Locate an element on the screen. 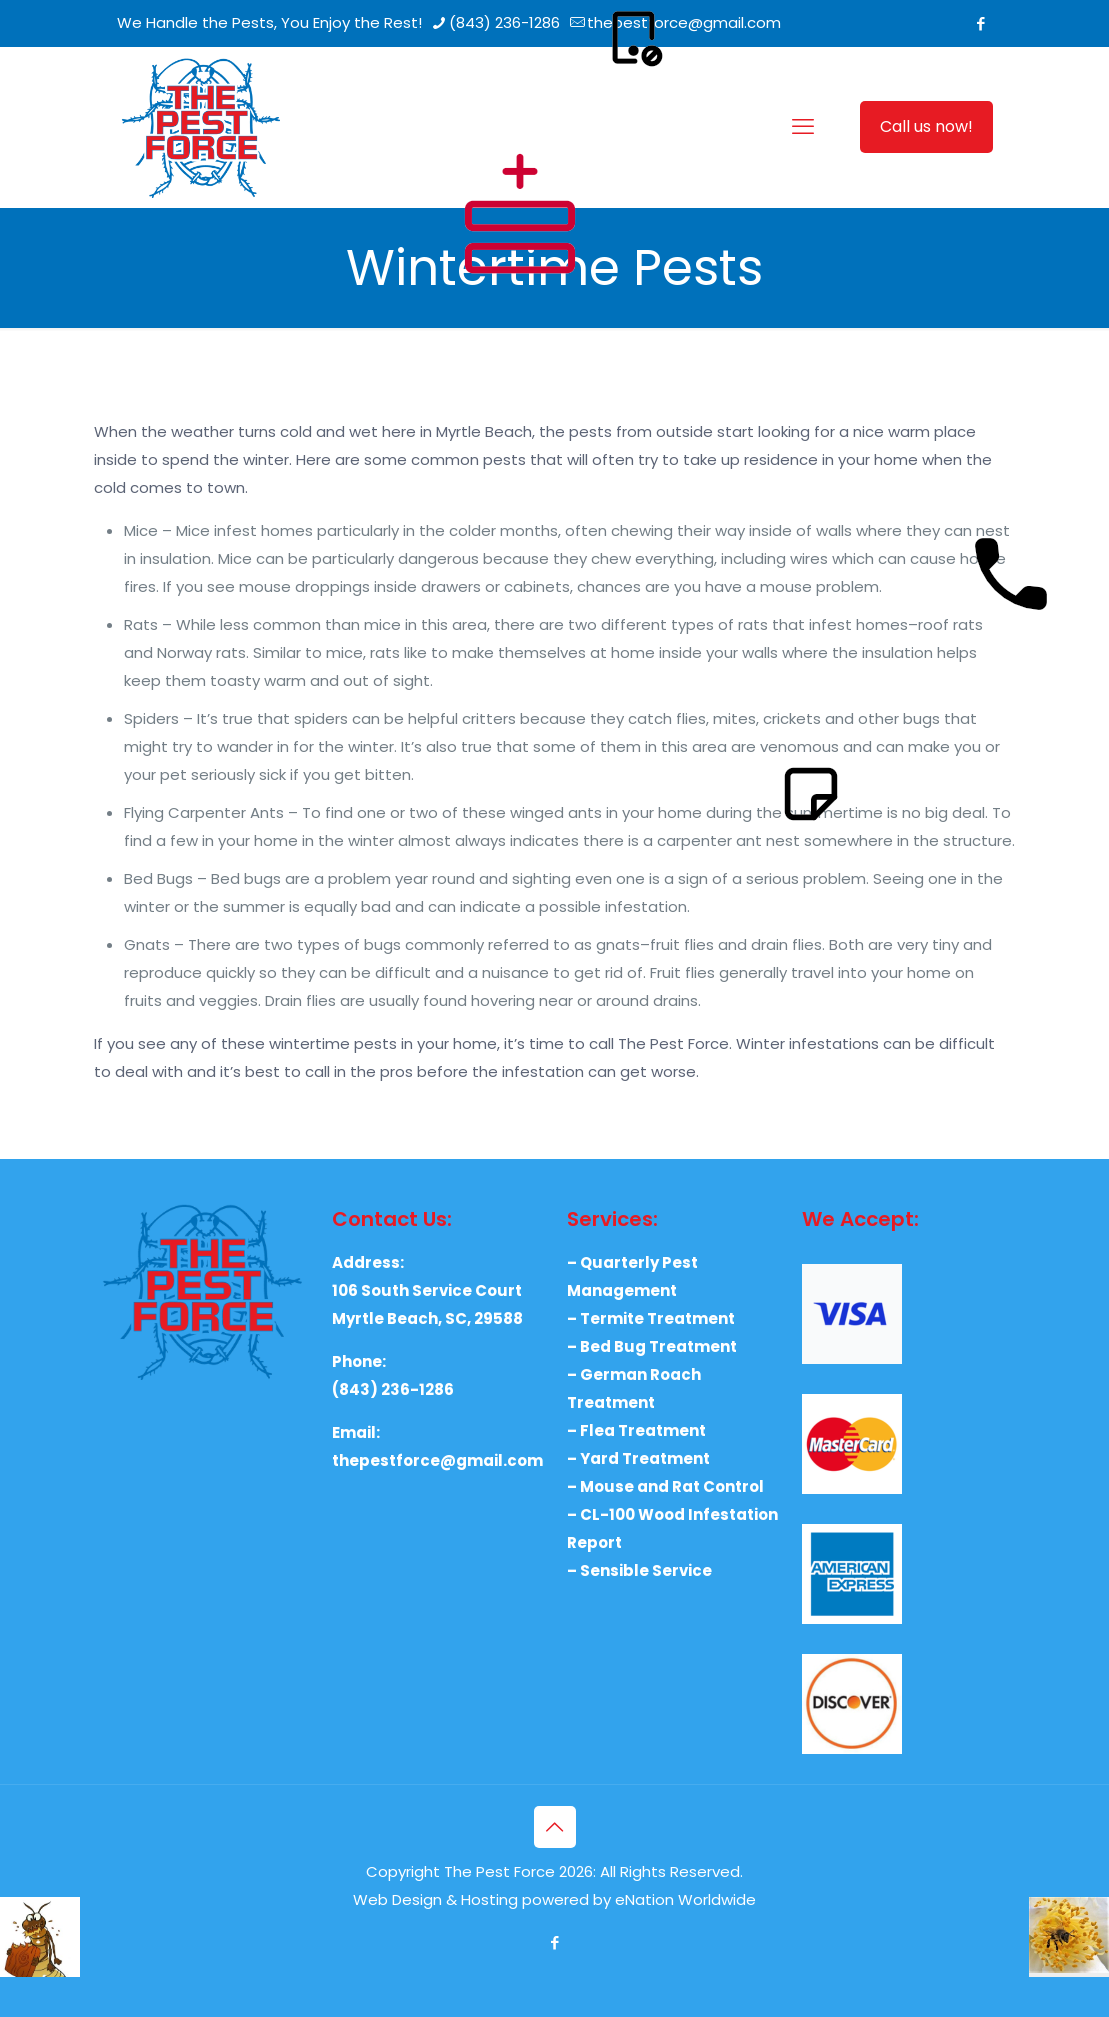 The width and height of the screenshot is (1109, 2017). cancel tablet connection or pairing is located at coordinates (633, 37).